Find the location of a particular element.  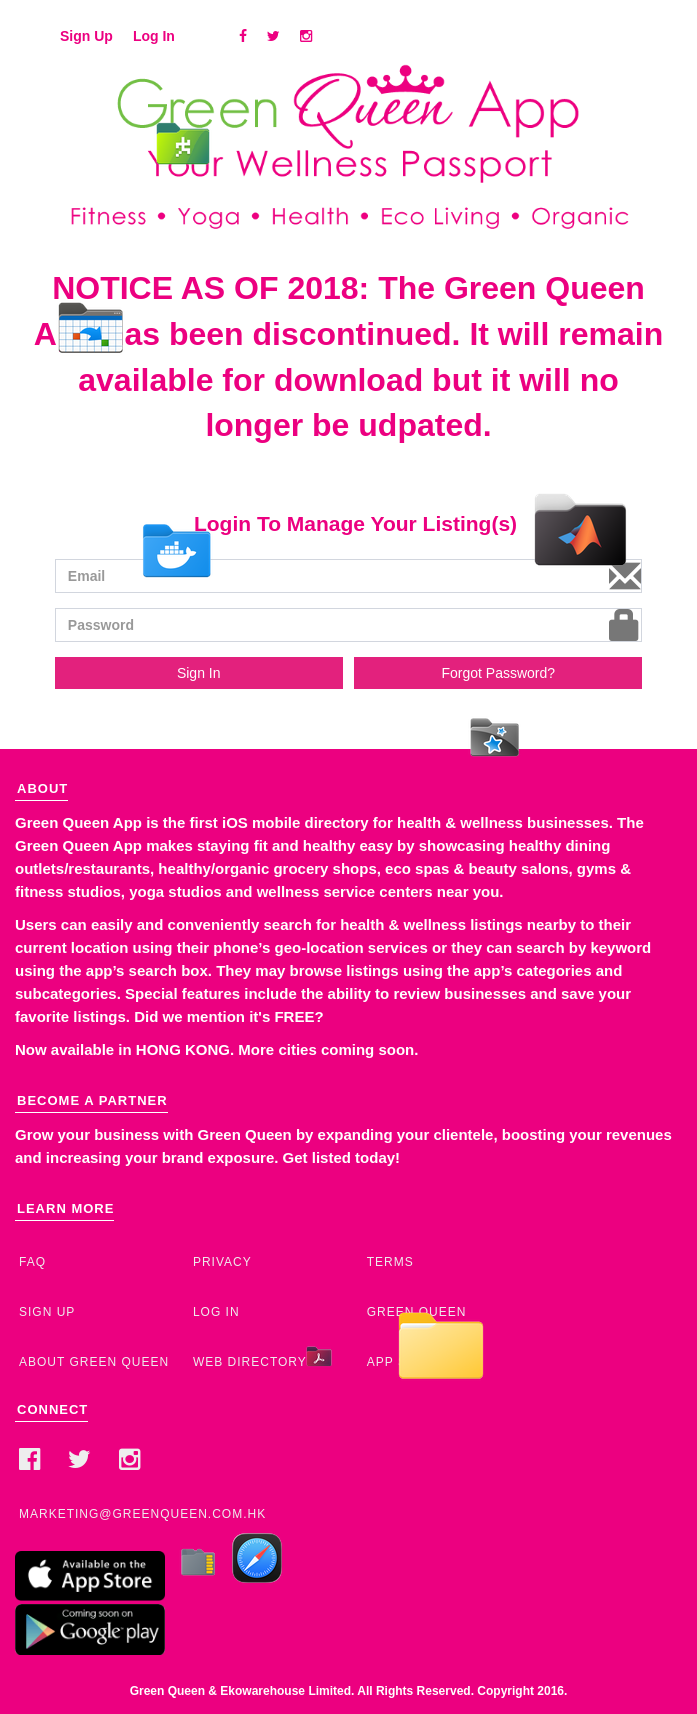

open folder to view contents is located at coordinates (441, 1348).